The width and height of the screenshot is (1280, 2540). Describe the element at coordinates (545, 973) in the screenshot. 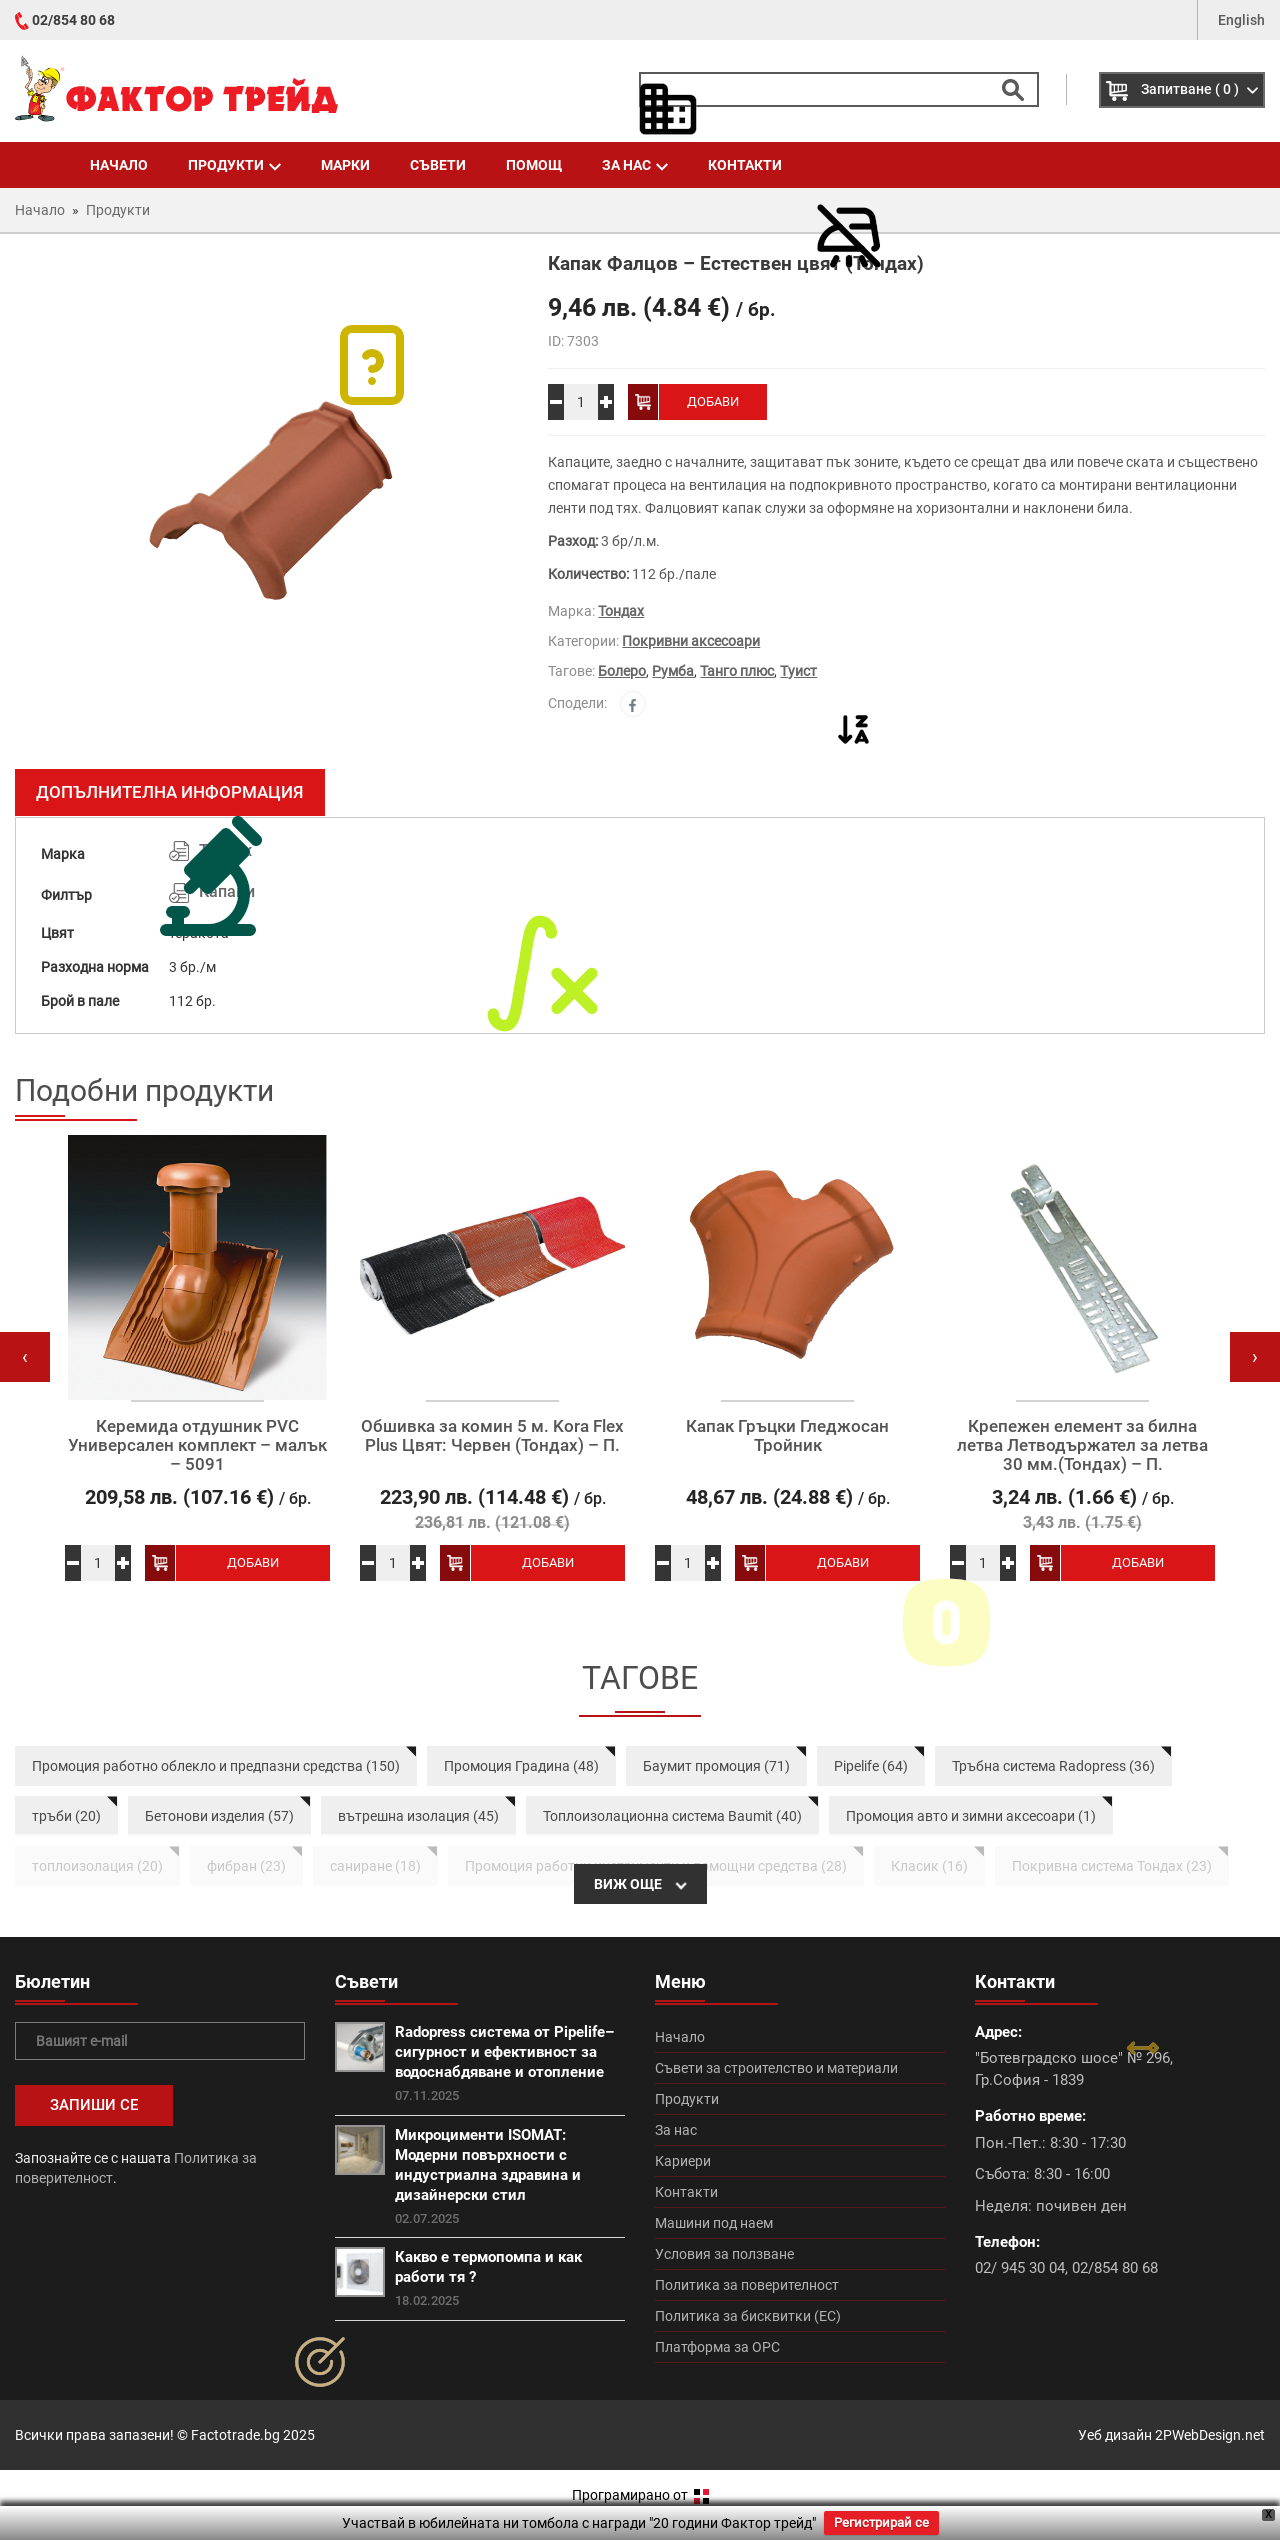

I see `remove or clear an integral calculation` at that location.